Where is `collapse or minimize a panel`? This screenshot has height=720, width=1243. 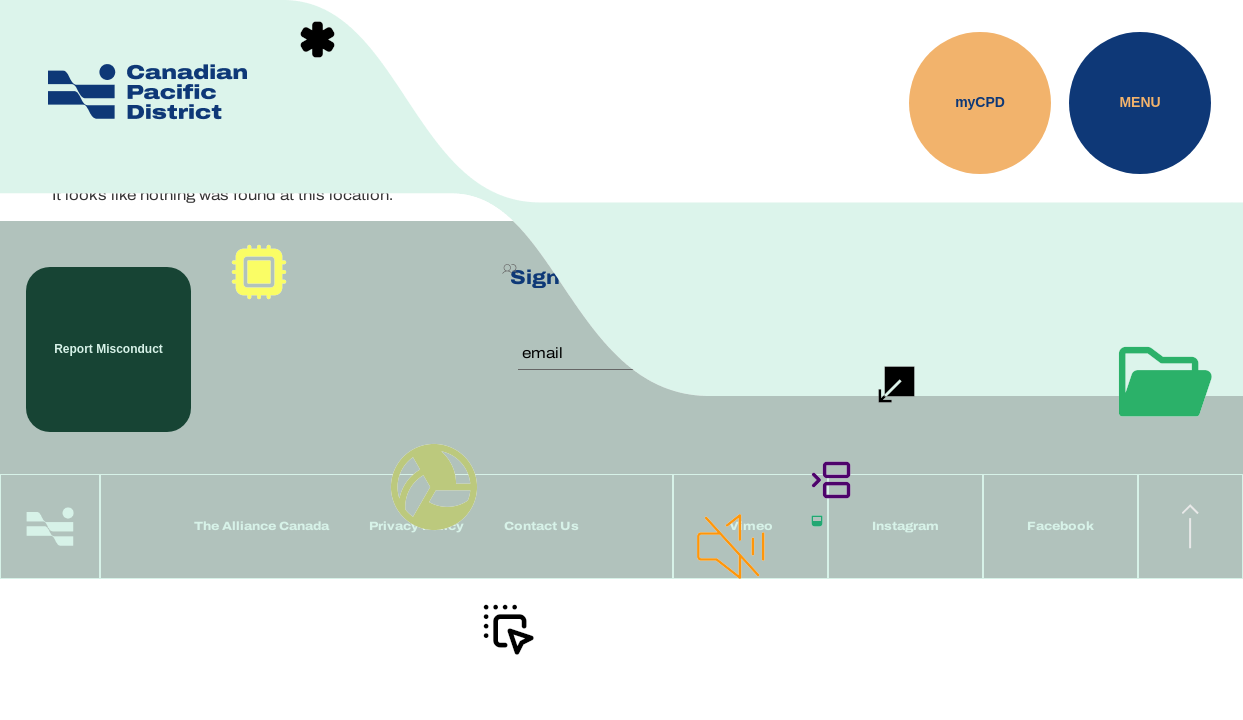
collapse or minimize a panel is located at coordinates (896, 384).